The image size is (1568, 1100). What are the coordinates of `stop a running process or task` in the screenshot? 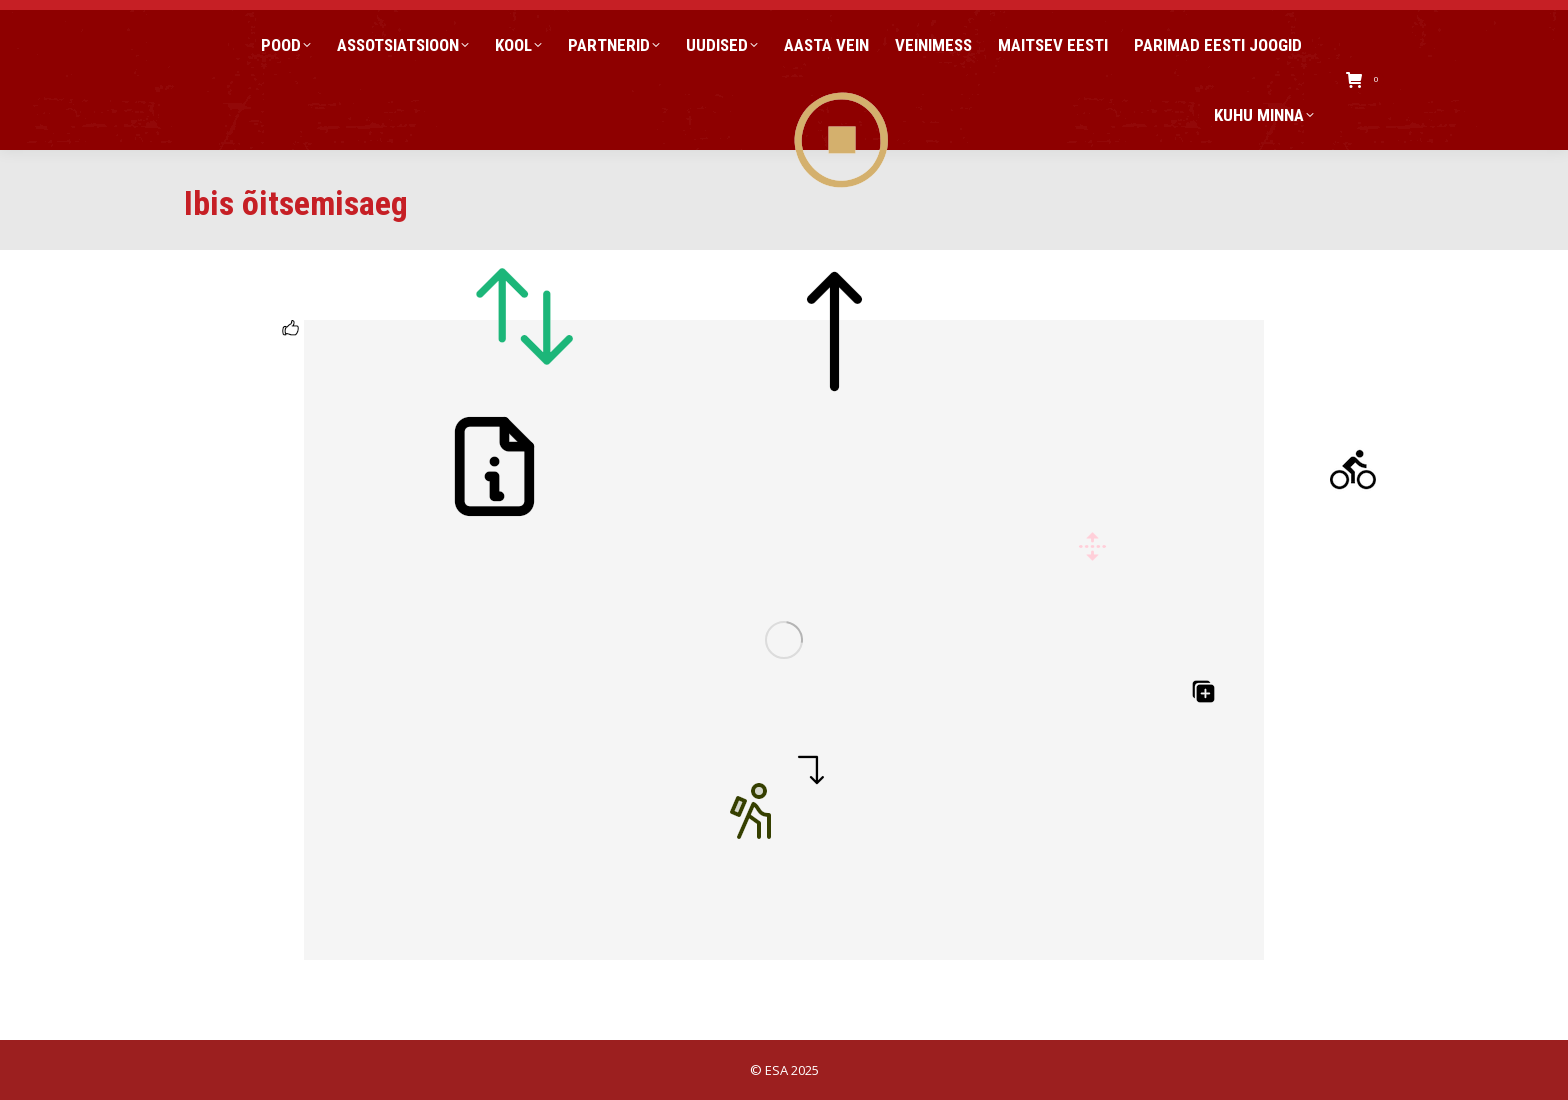 It's located at (842, 140).